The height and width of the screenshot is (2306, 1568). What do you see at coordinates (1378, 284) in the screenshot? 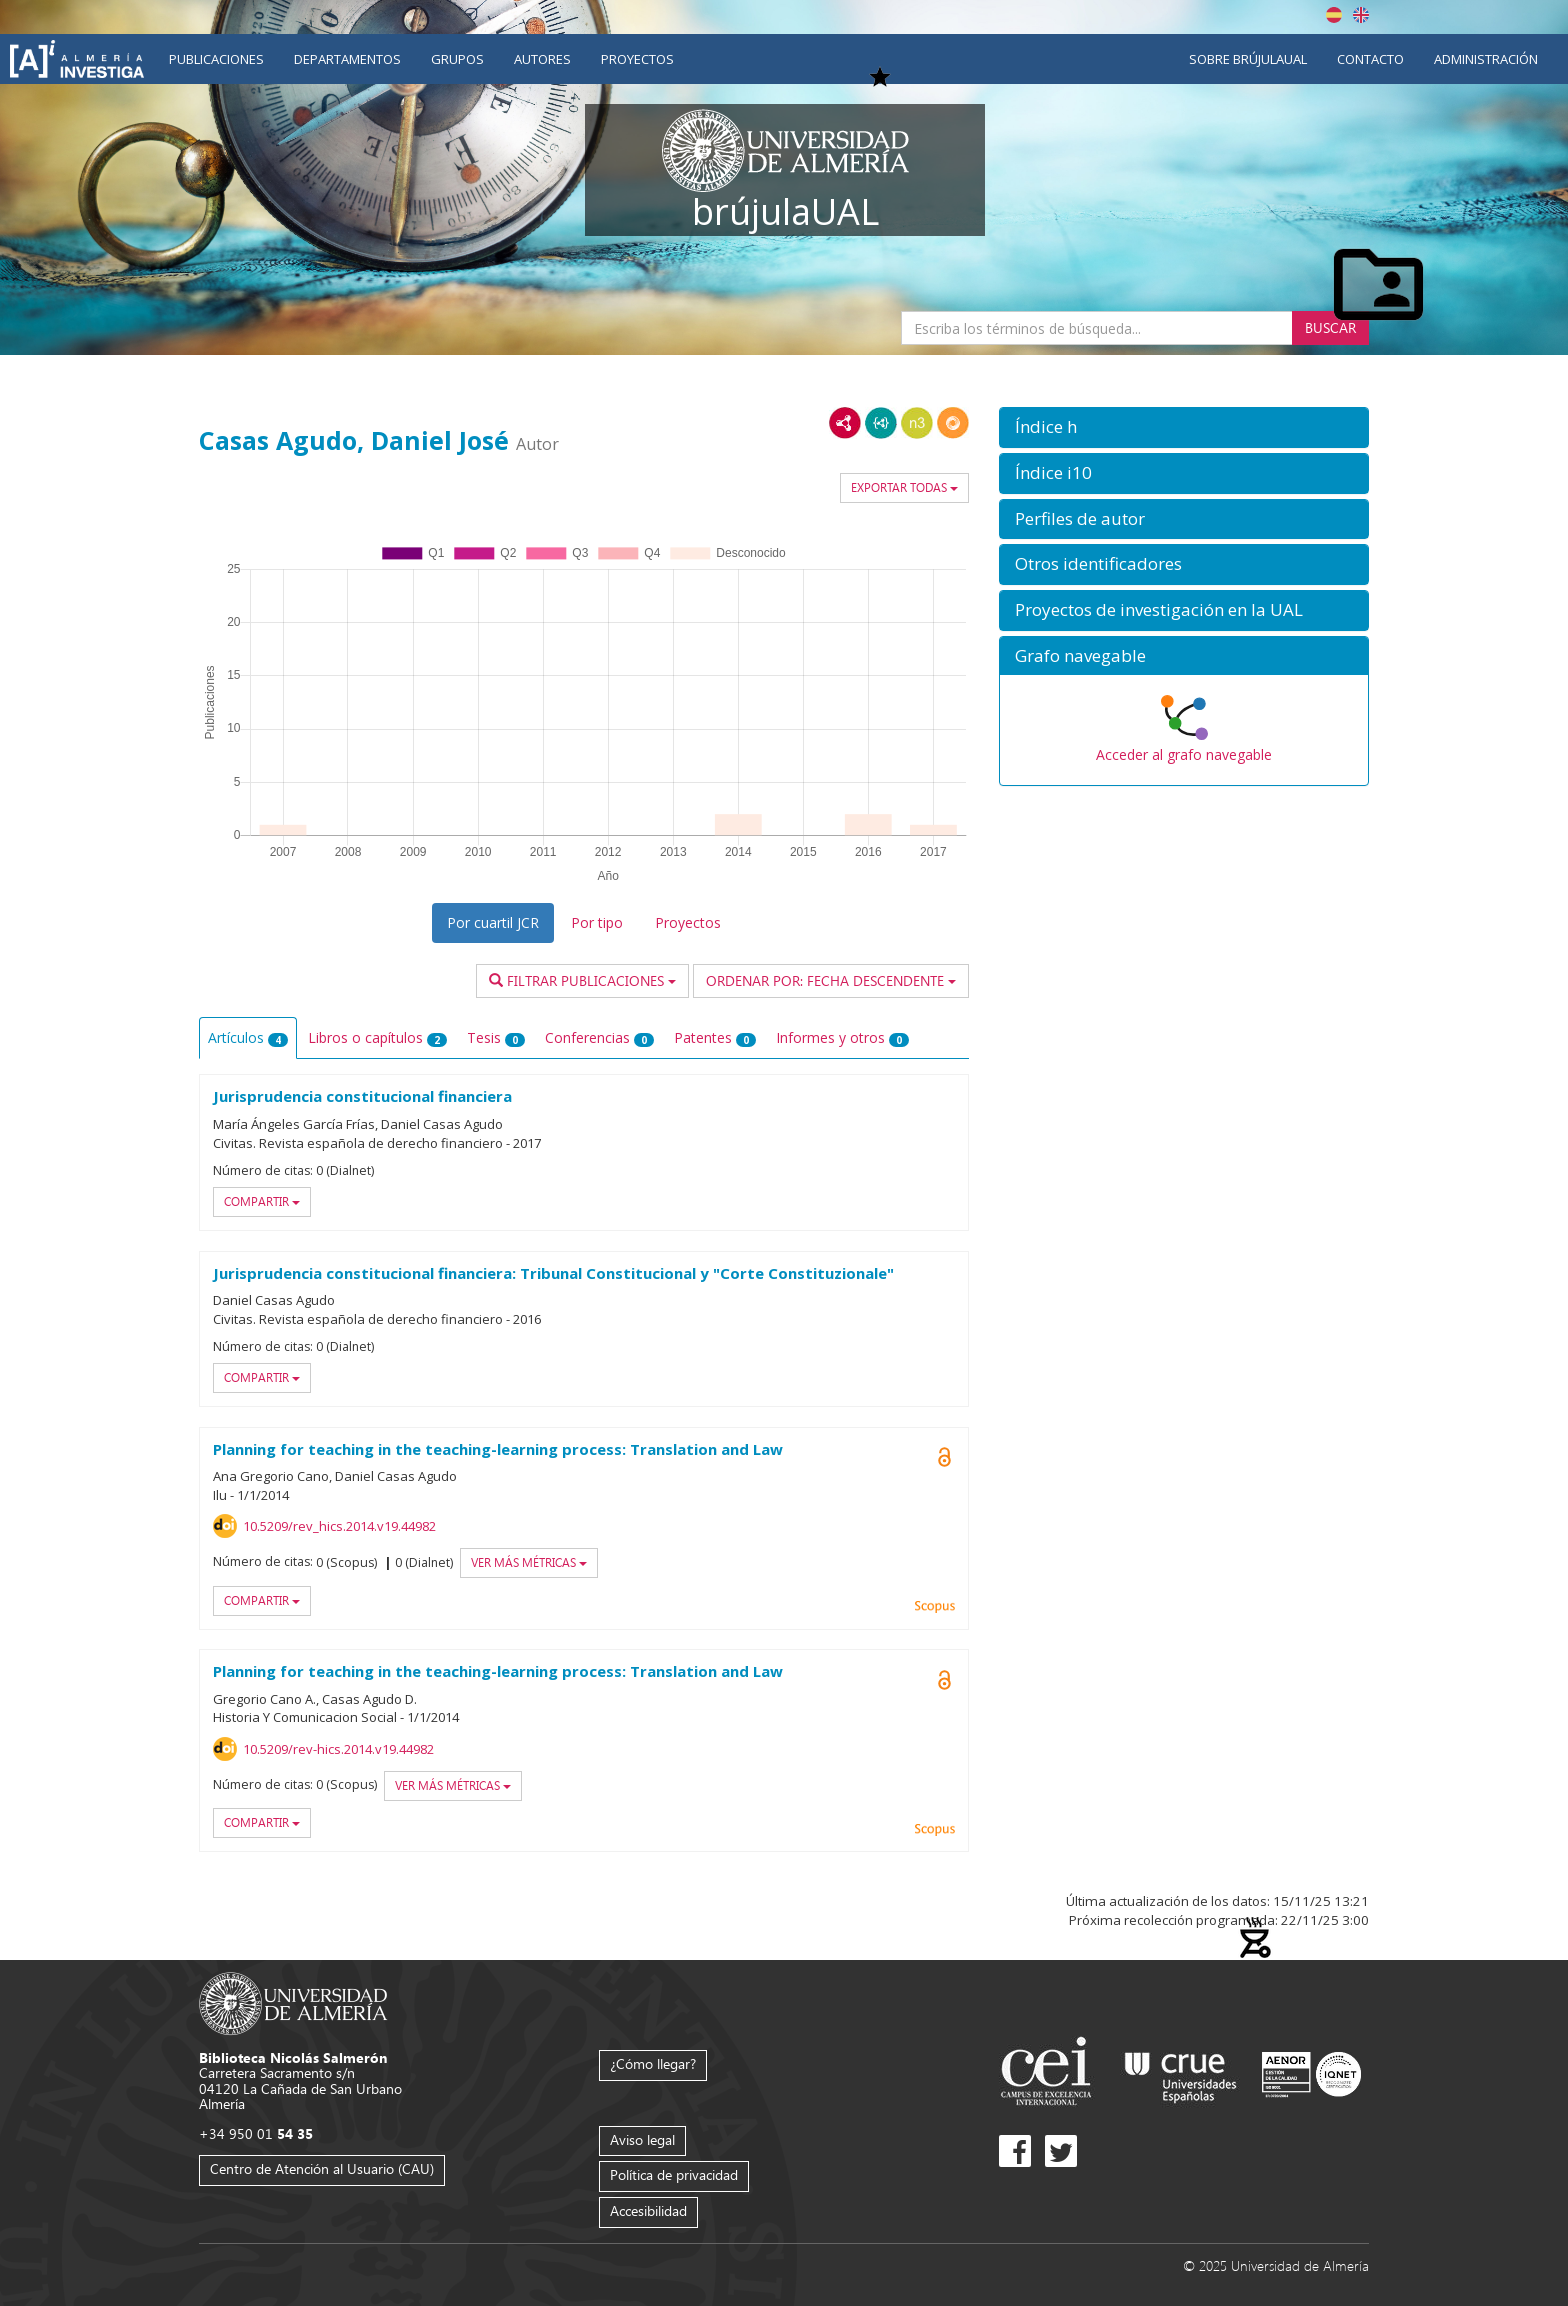
I see `access shared folder contents` at bounding box center [1378, 284].